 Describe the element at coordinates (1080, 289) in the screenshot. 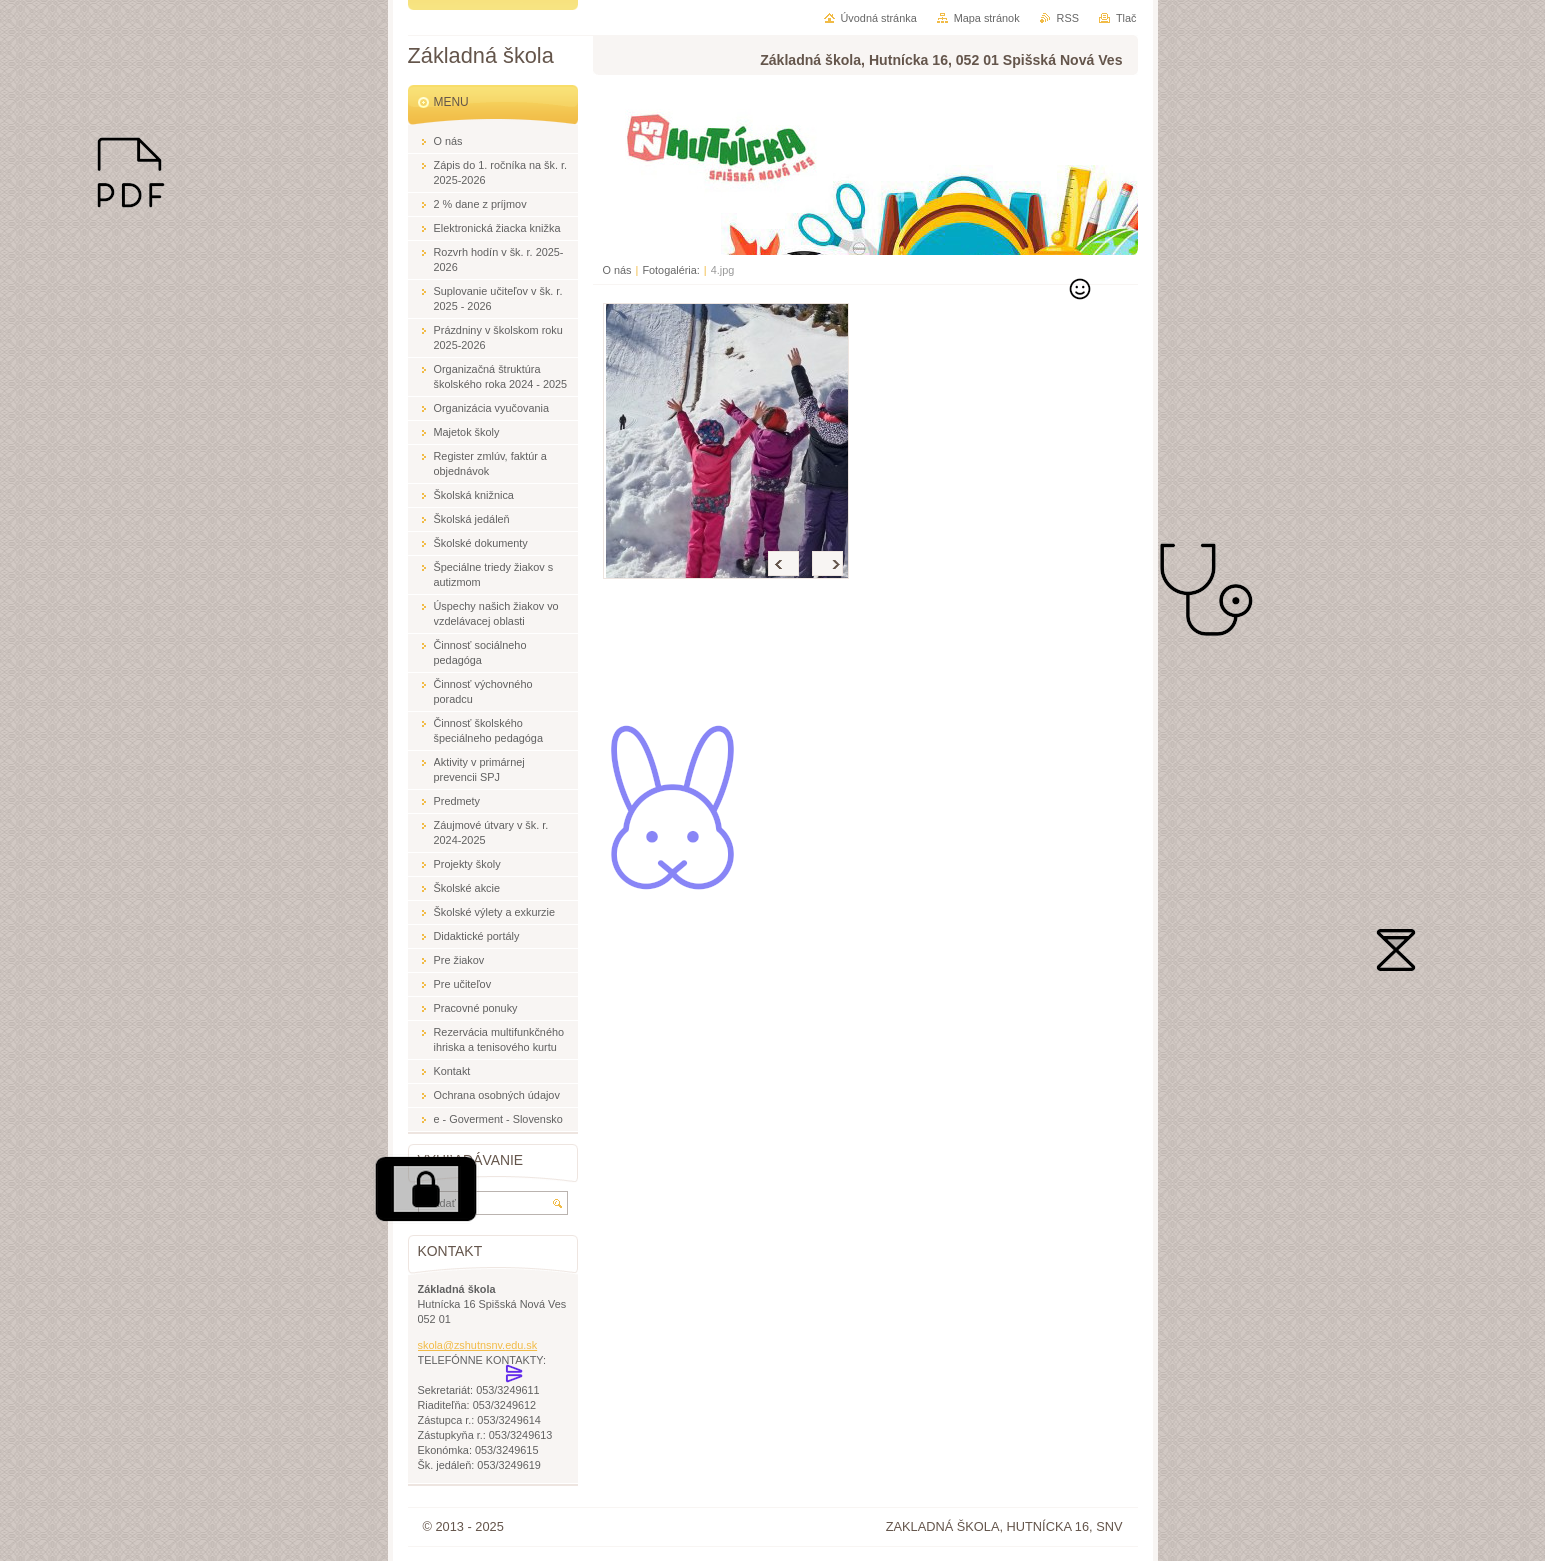

I see `add an emoji or reaction` at that location.